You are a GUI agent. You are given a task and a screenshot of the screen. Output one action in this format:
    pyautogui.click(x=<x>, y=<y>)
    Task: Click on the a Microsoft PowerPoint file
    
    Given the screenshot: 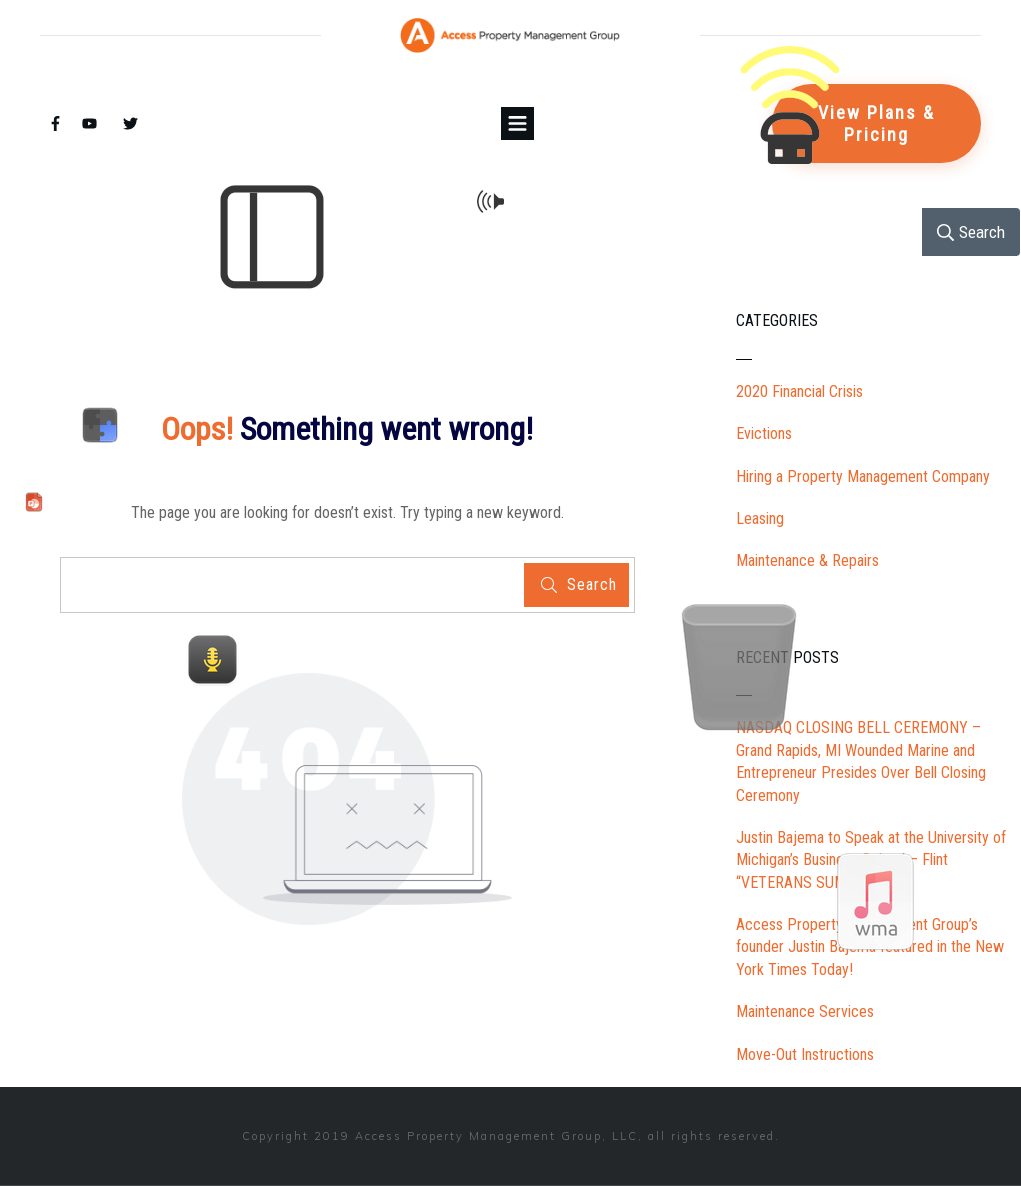 What is the action you would take?
    pyautogui.click(x=34, y=502)
    